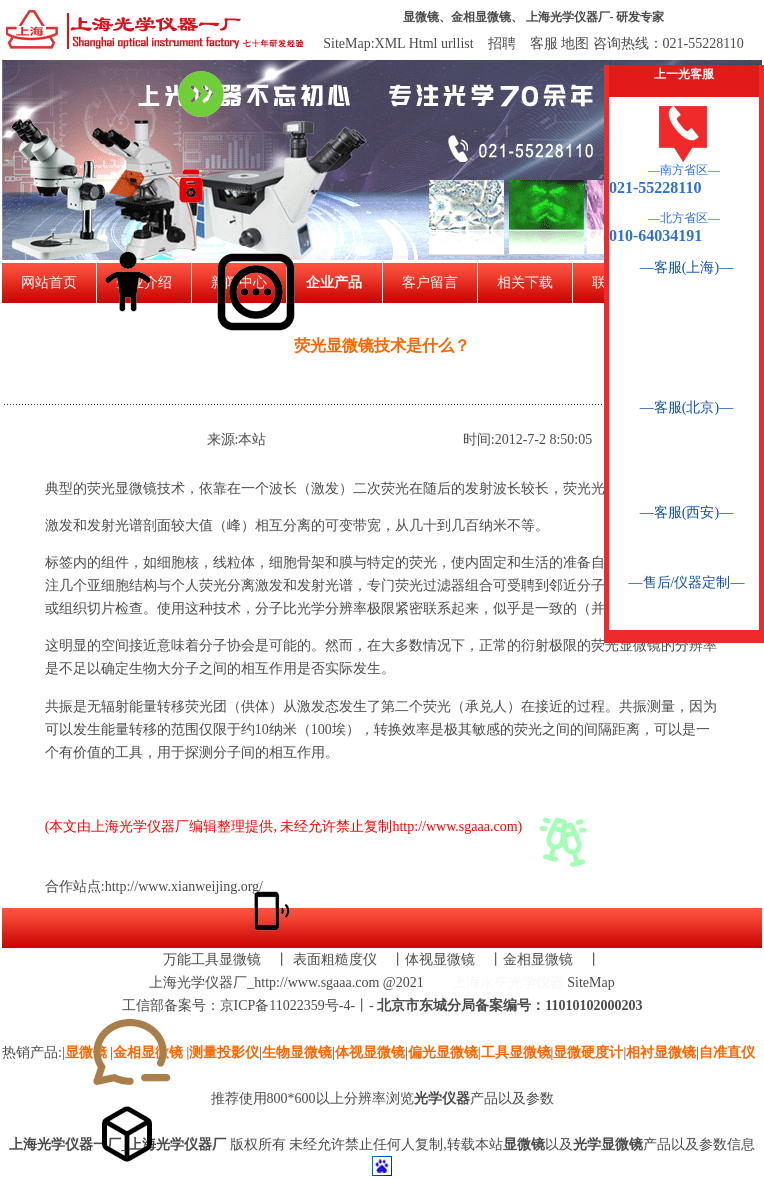 The image size is (764, 1179). I want to click on incoming call or notification on connected device, so click(272, 911).